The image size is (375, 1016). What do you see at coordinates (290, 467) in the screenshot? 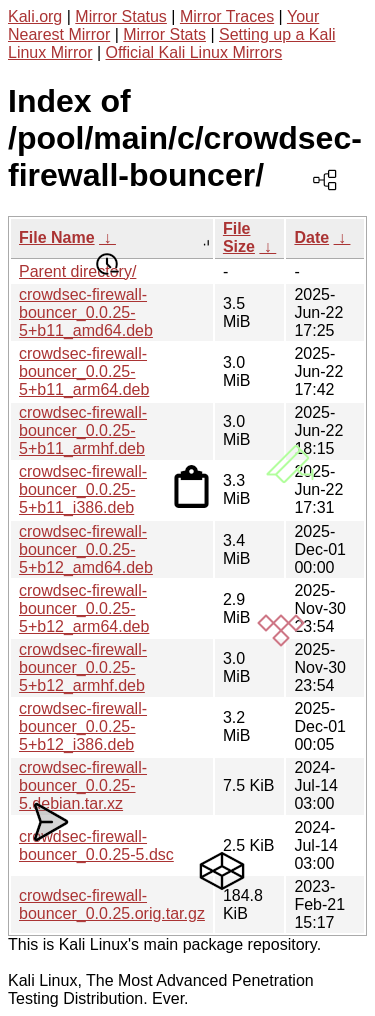
I see `access security camera settings` at bounding box center [290, 467].